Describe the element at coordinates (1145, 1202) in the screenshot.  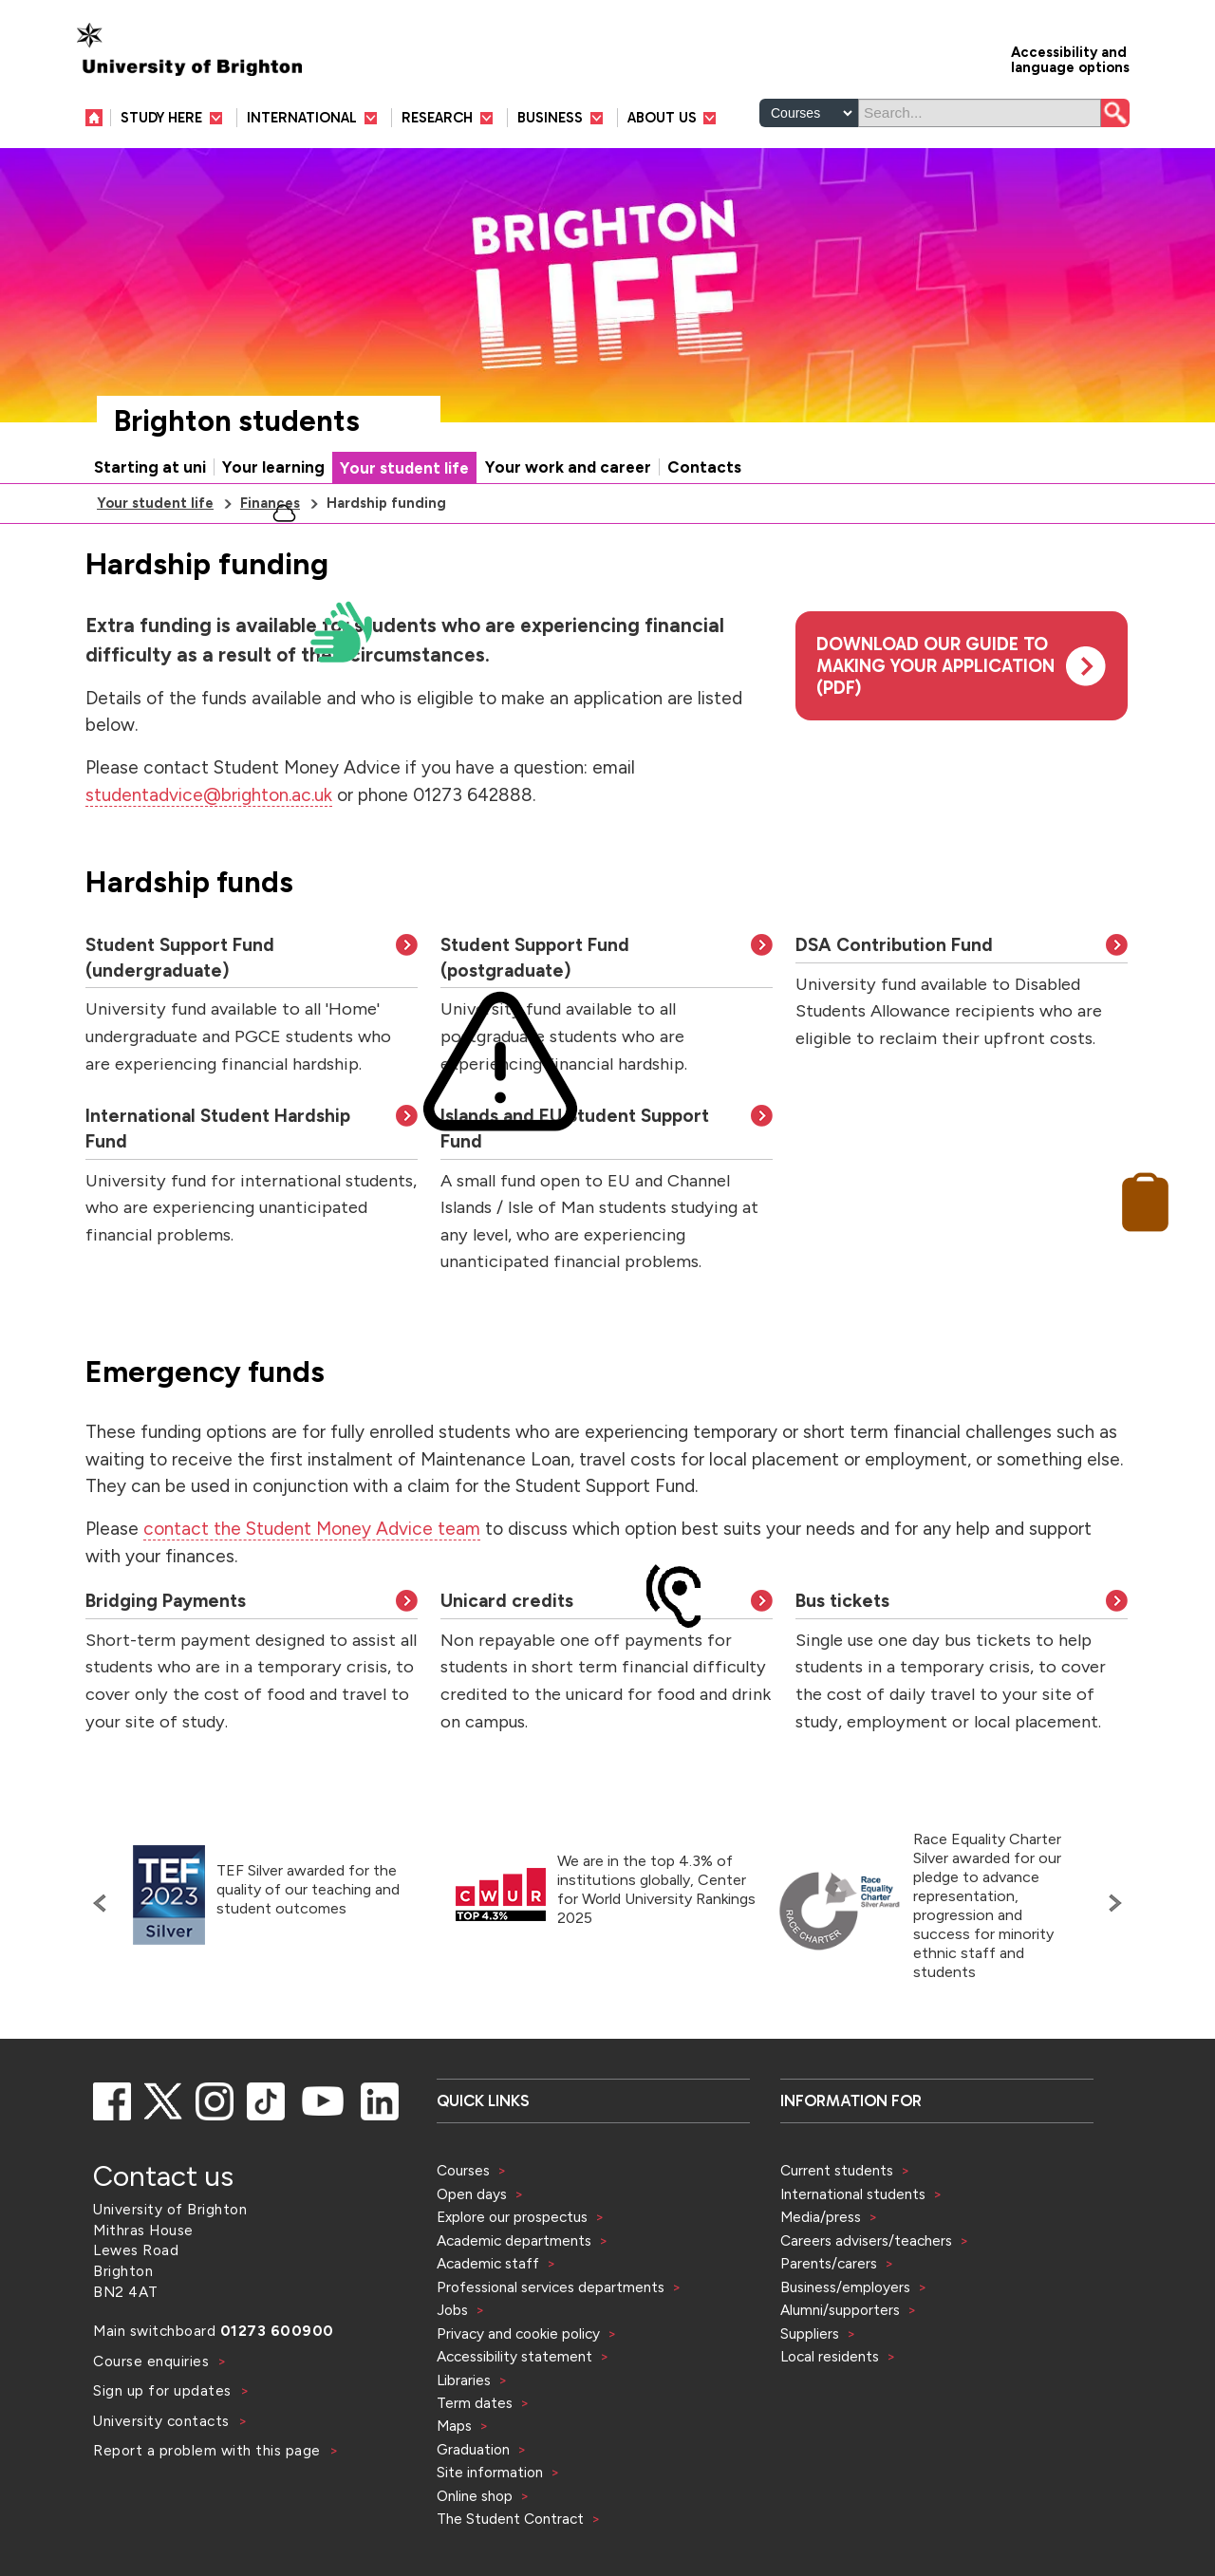
I see `copy content to clipboard` at that location.